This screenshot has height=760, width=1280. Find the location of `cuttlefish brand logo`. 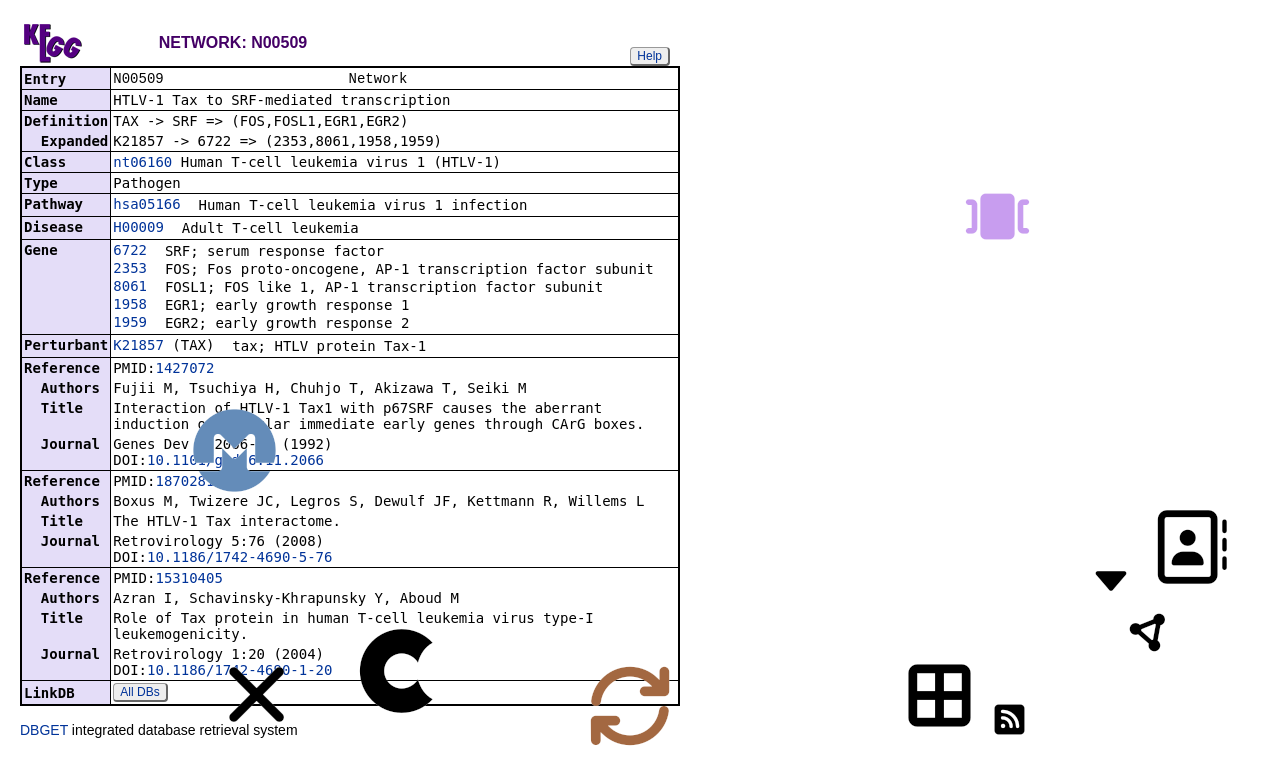

cuttlefish brand logo is located at coordinates (397, 671).